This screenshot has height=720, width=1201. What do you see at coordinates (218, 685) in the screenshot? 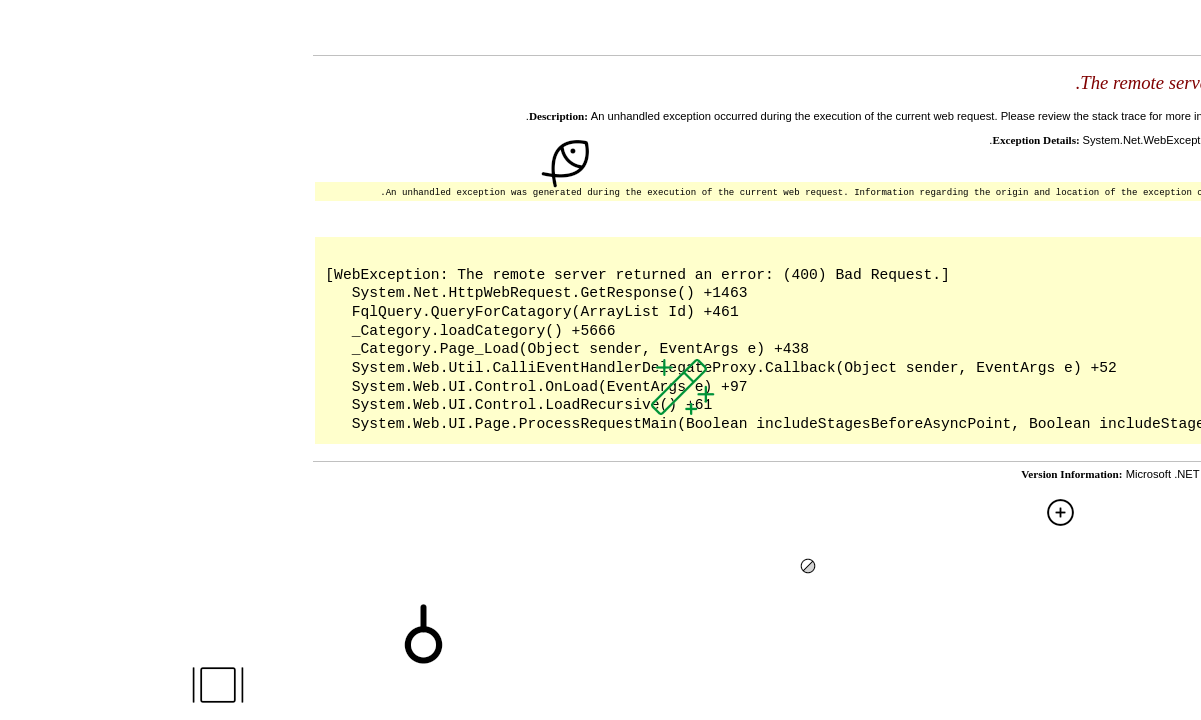
I see `start a slideshow presentation` at bounding box center [218, 685].